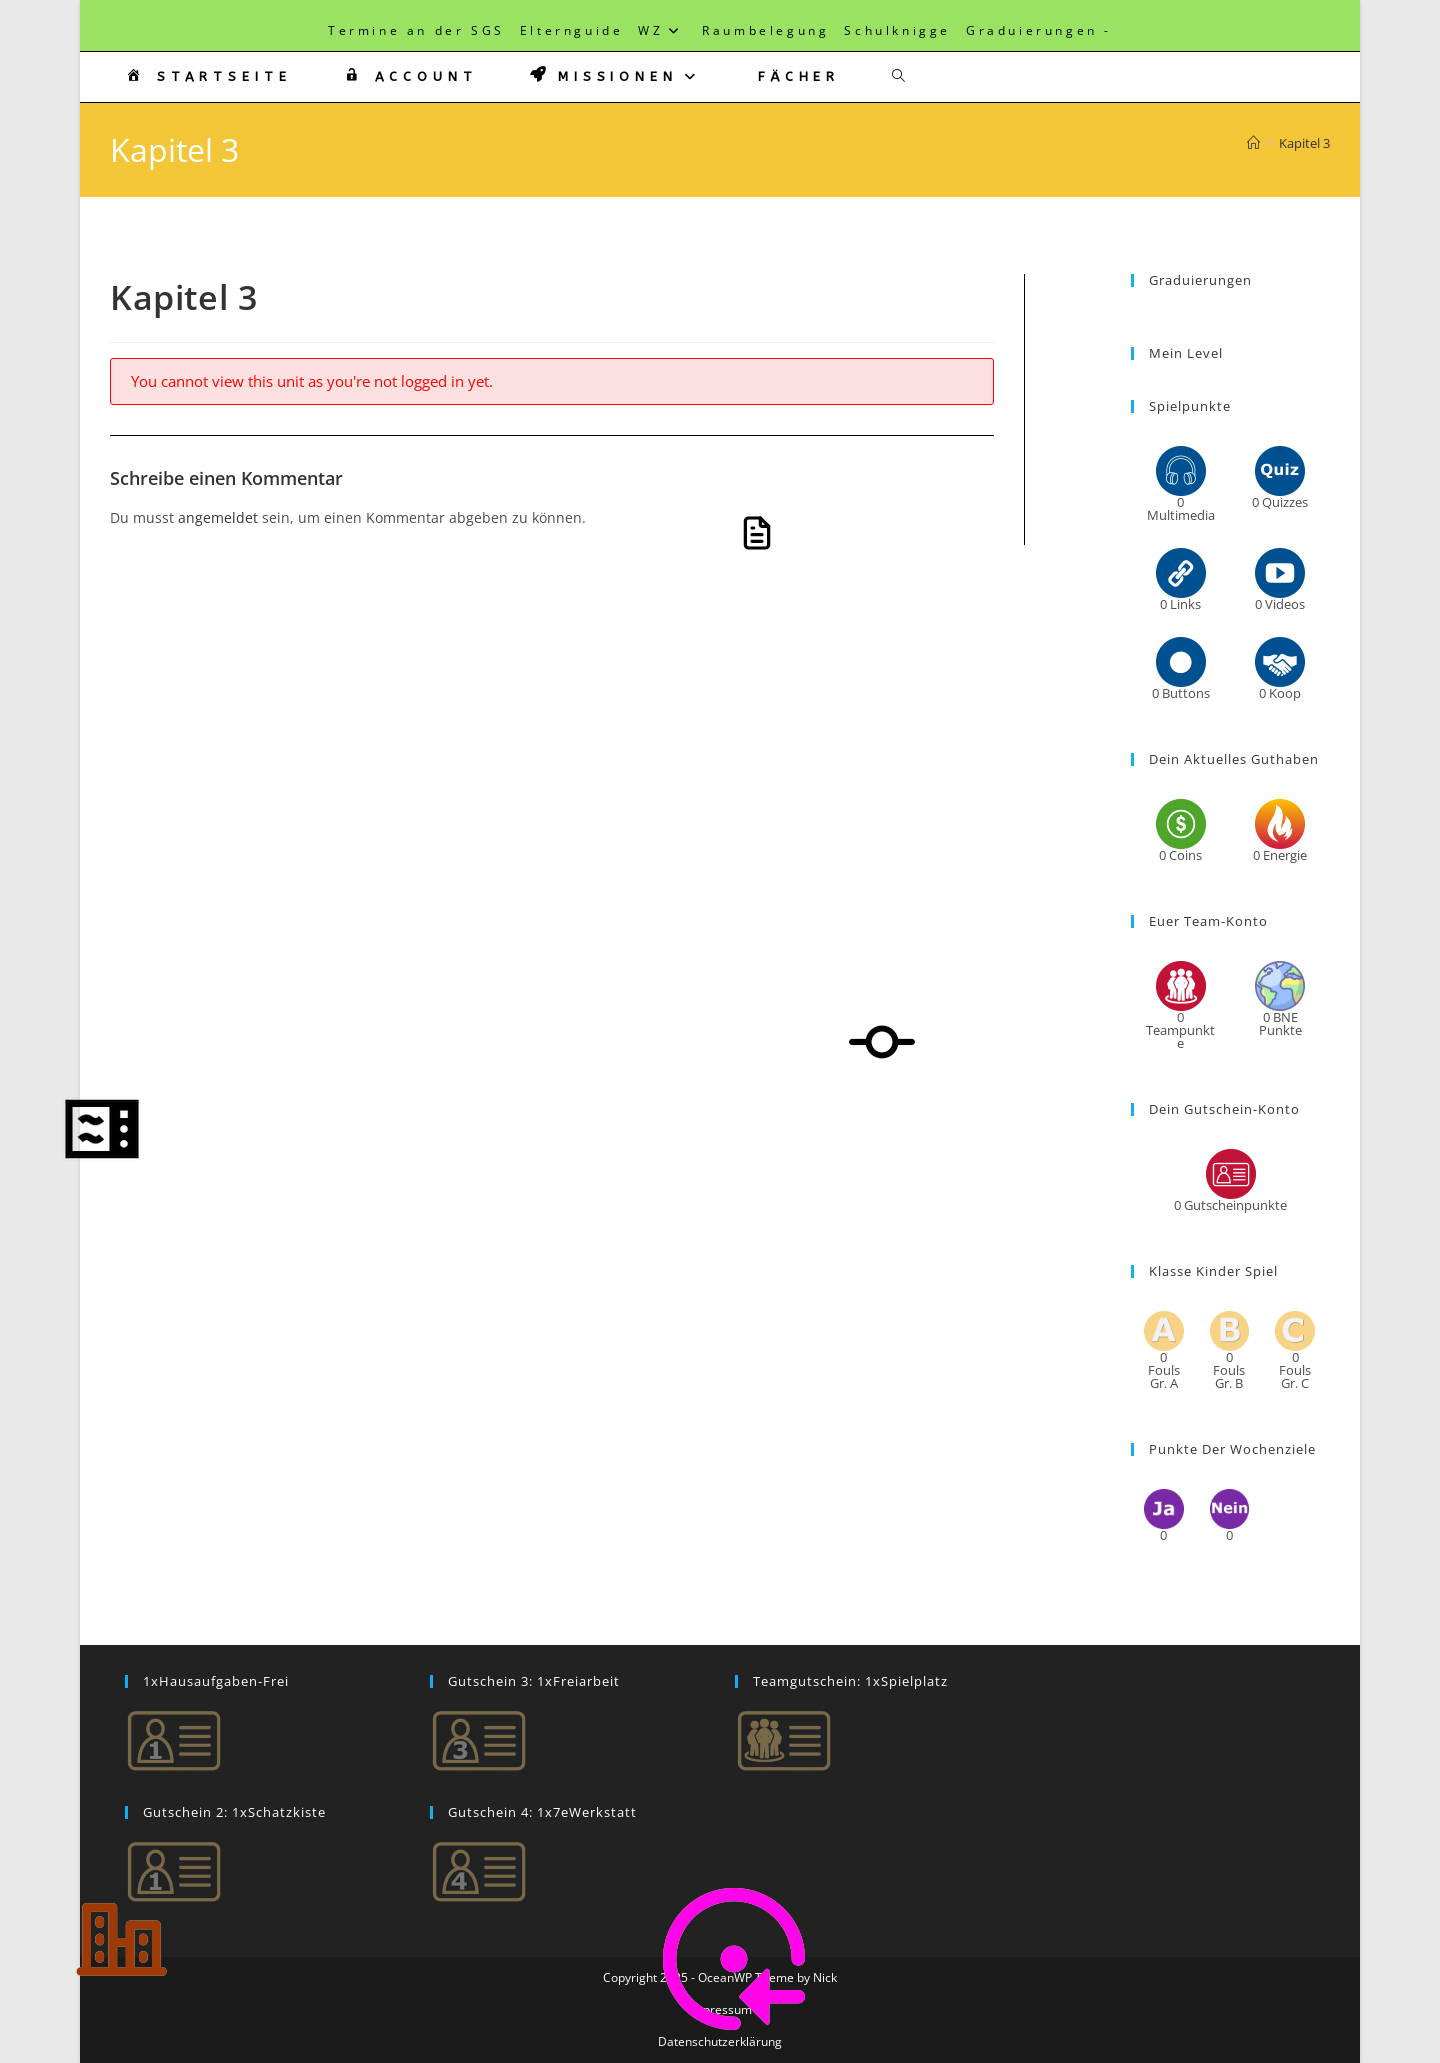 The image size is (1440, 2063). What do you see at coordinates (102, 1129) in the screenshot?
I see `access microwave controls or settings` at bounding box center [102, 1129].